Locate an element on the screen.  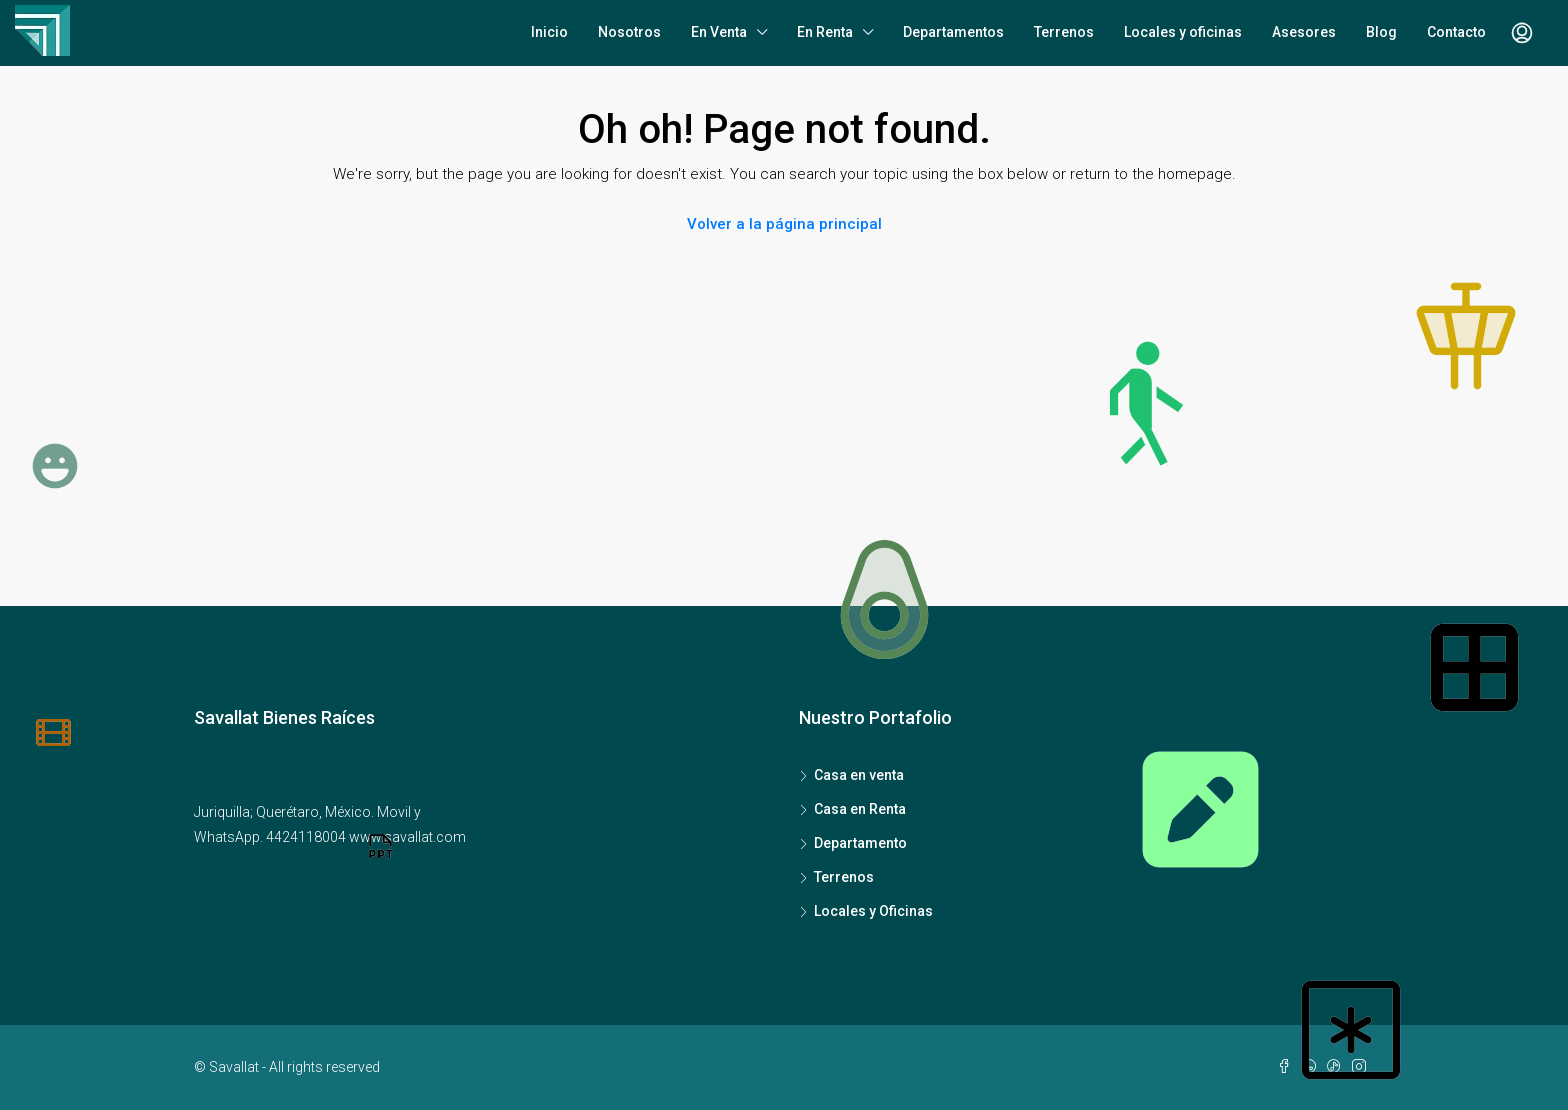
generate a new access key or password is located at coordinates (1351, 1030).